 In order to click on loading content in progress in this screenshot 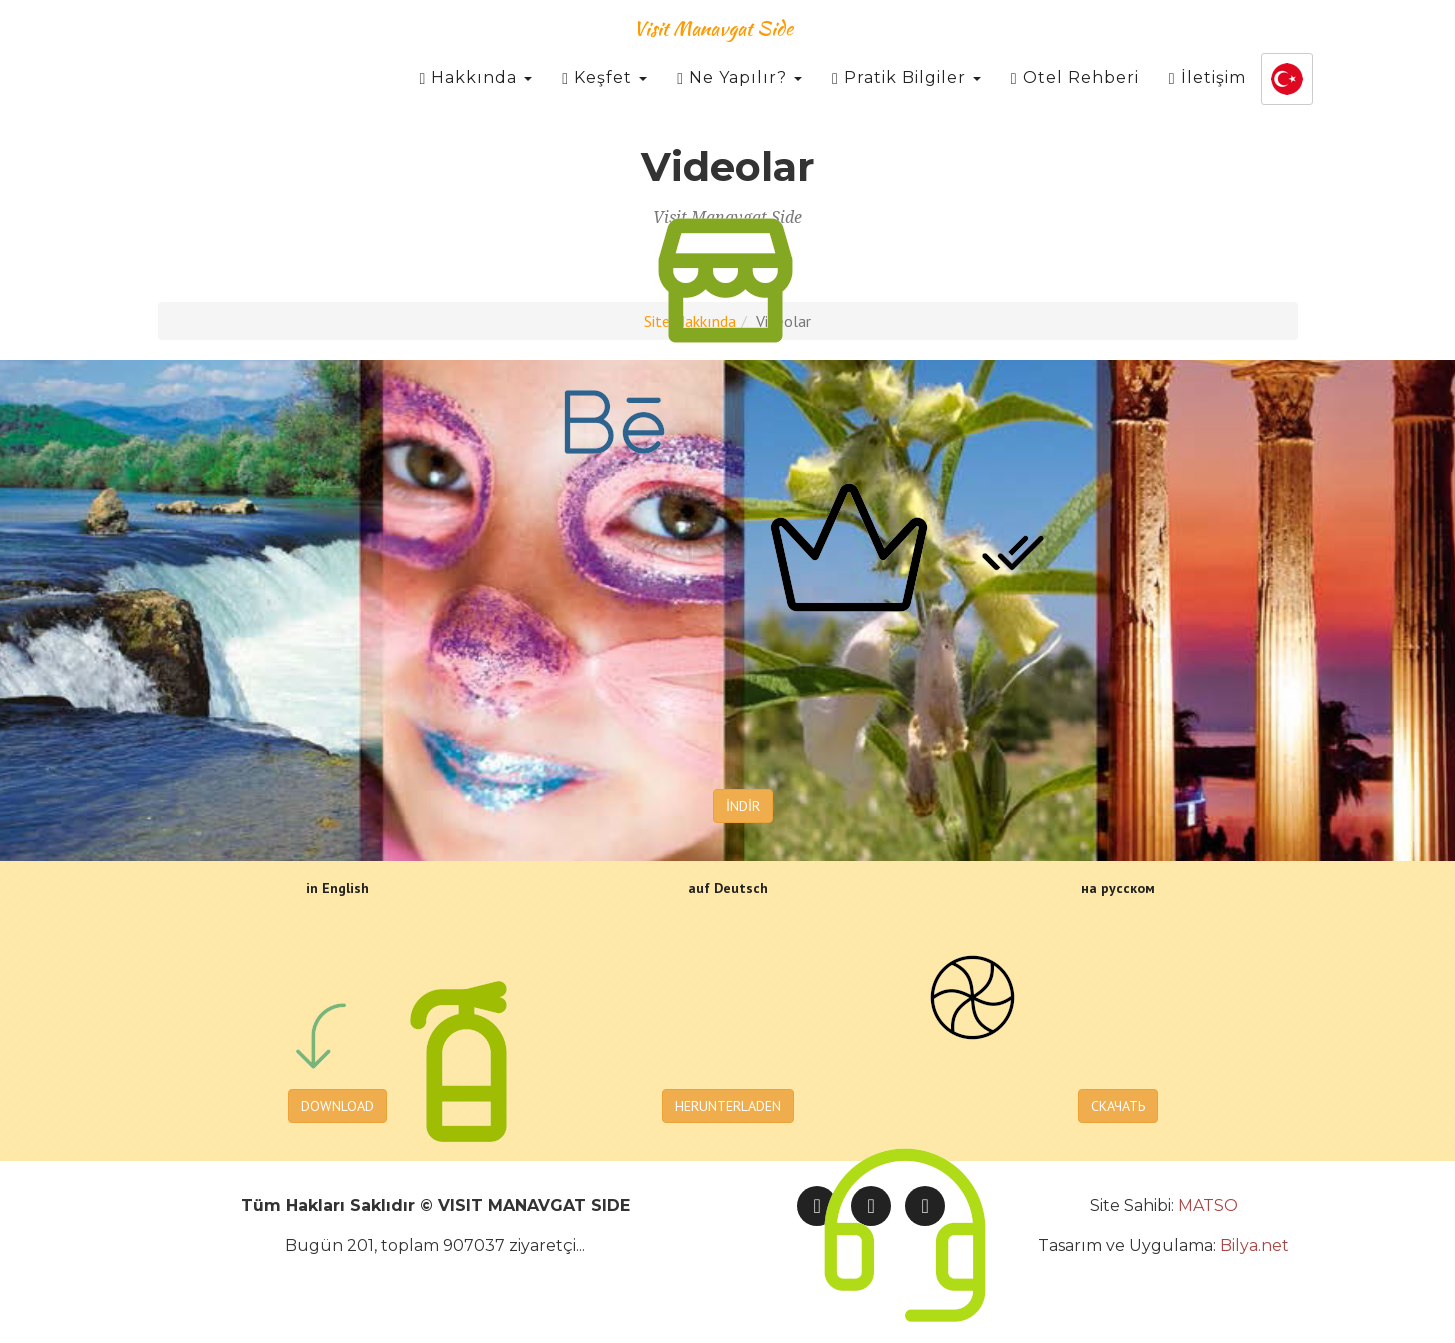, I will do `click(972, 997)`.